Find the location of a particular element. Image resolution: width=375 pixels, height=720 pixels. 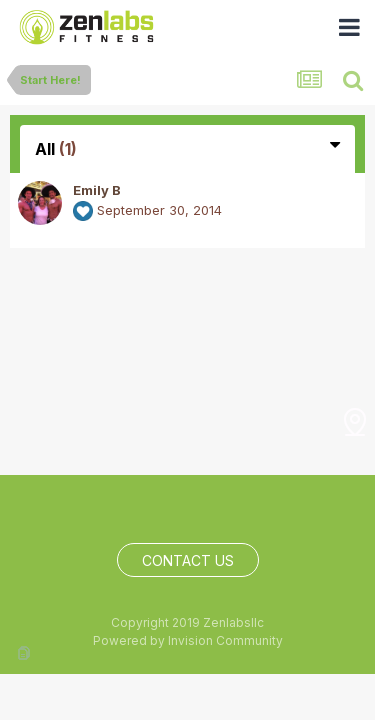

view all documents is located at coordinates (24, 653).